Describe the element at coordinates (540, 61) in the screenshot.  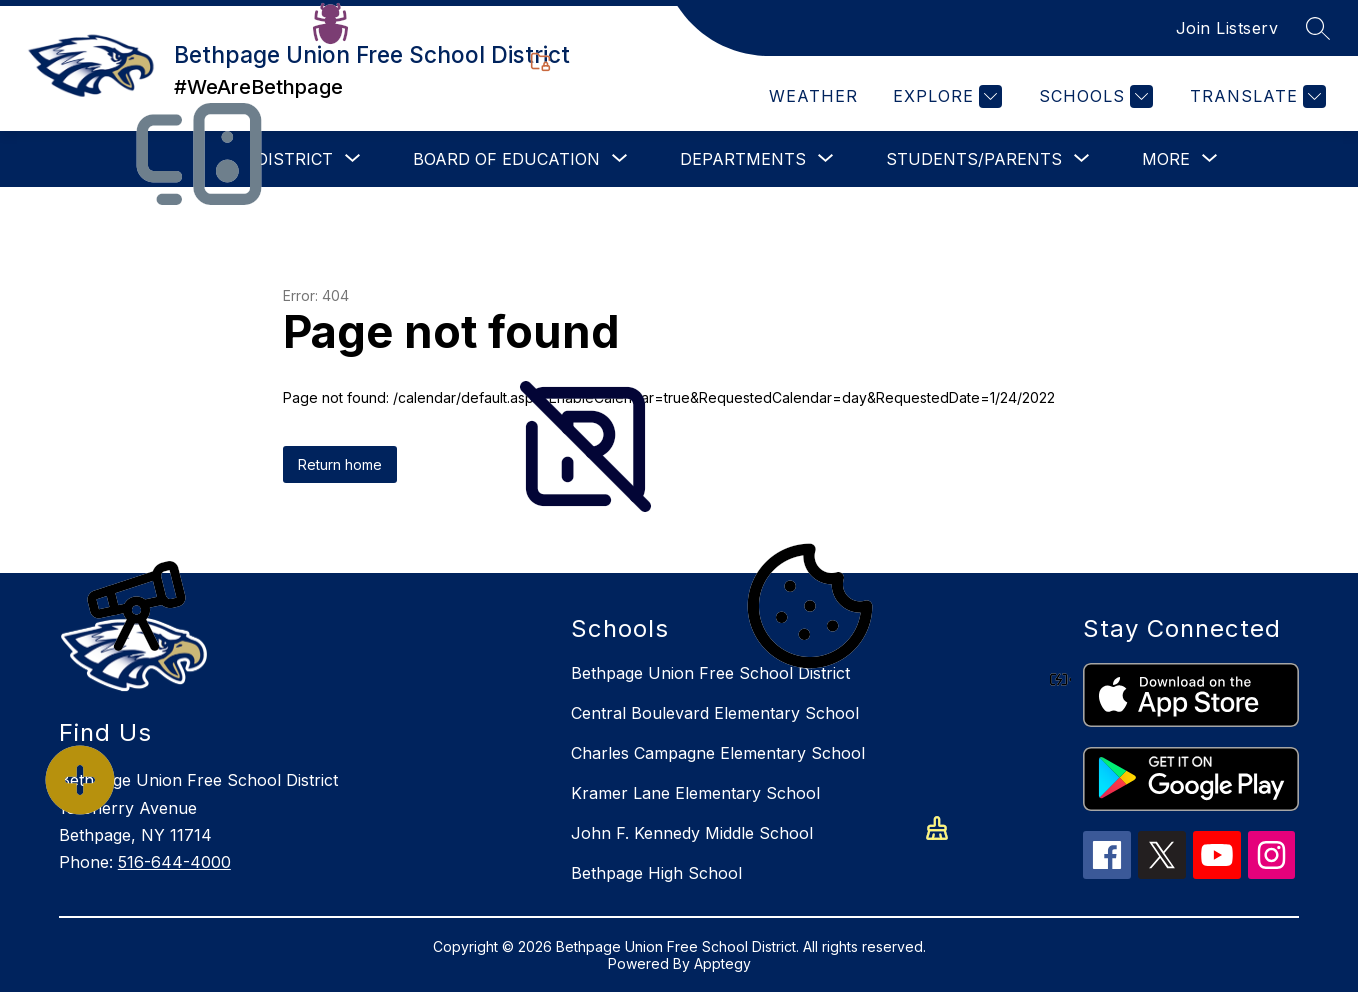
I see `access a password-protected folder` at that location.